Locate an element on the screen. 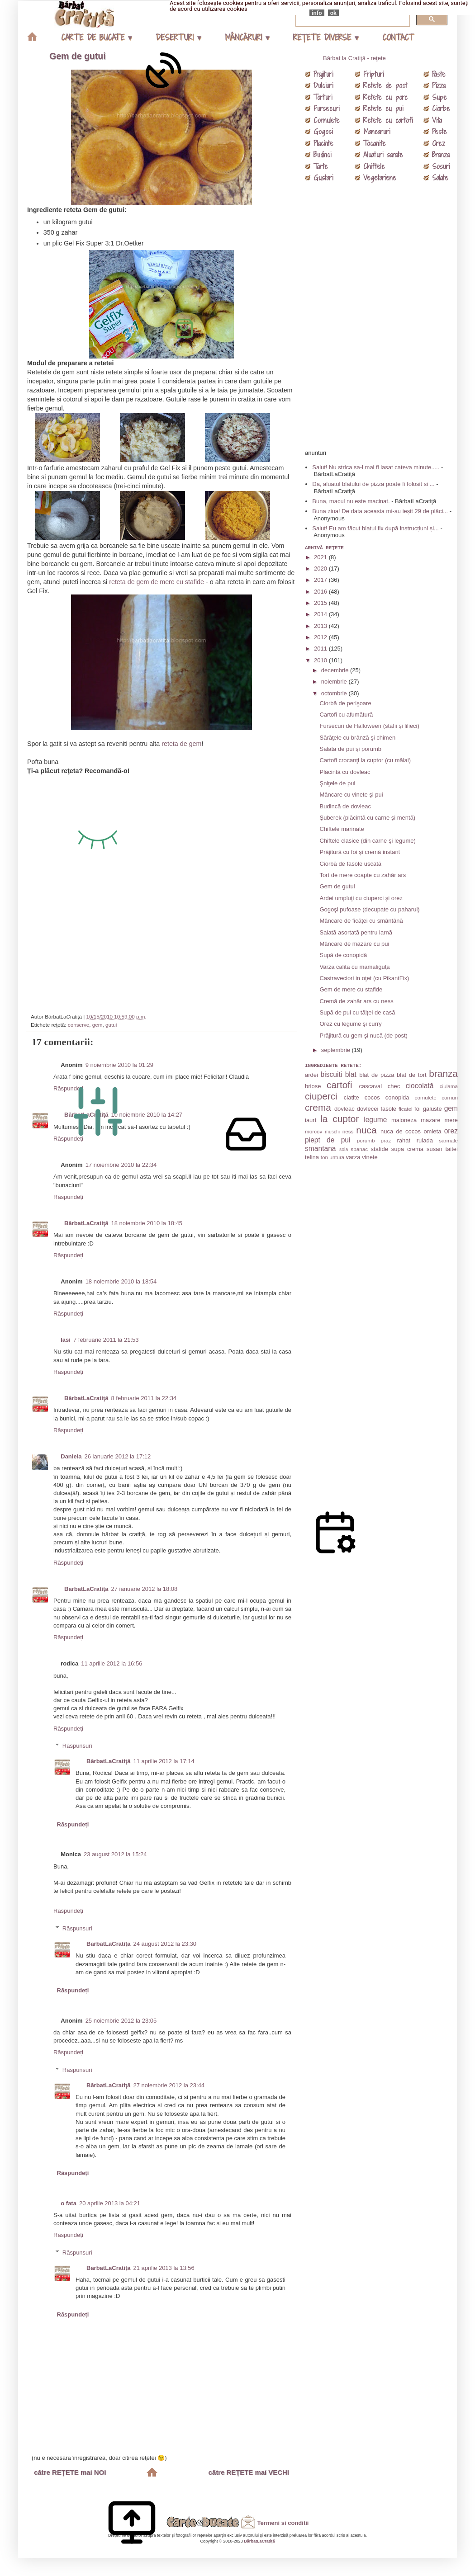 The width and height of the screenshot is (475, 2576). access calendar settings is located at coordinates (335, 1532).